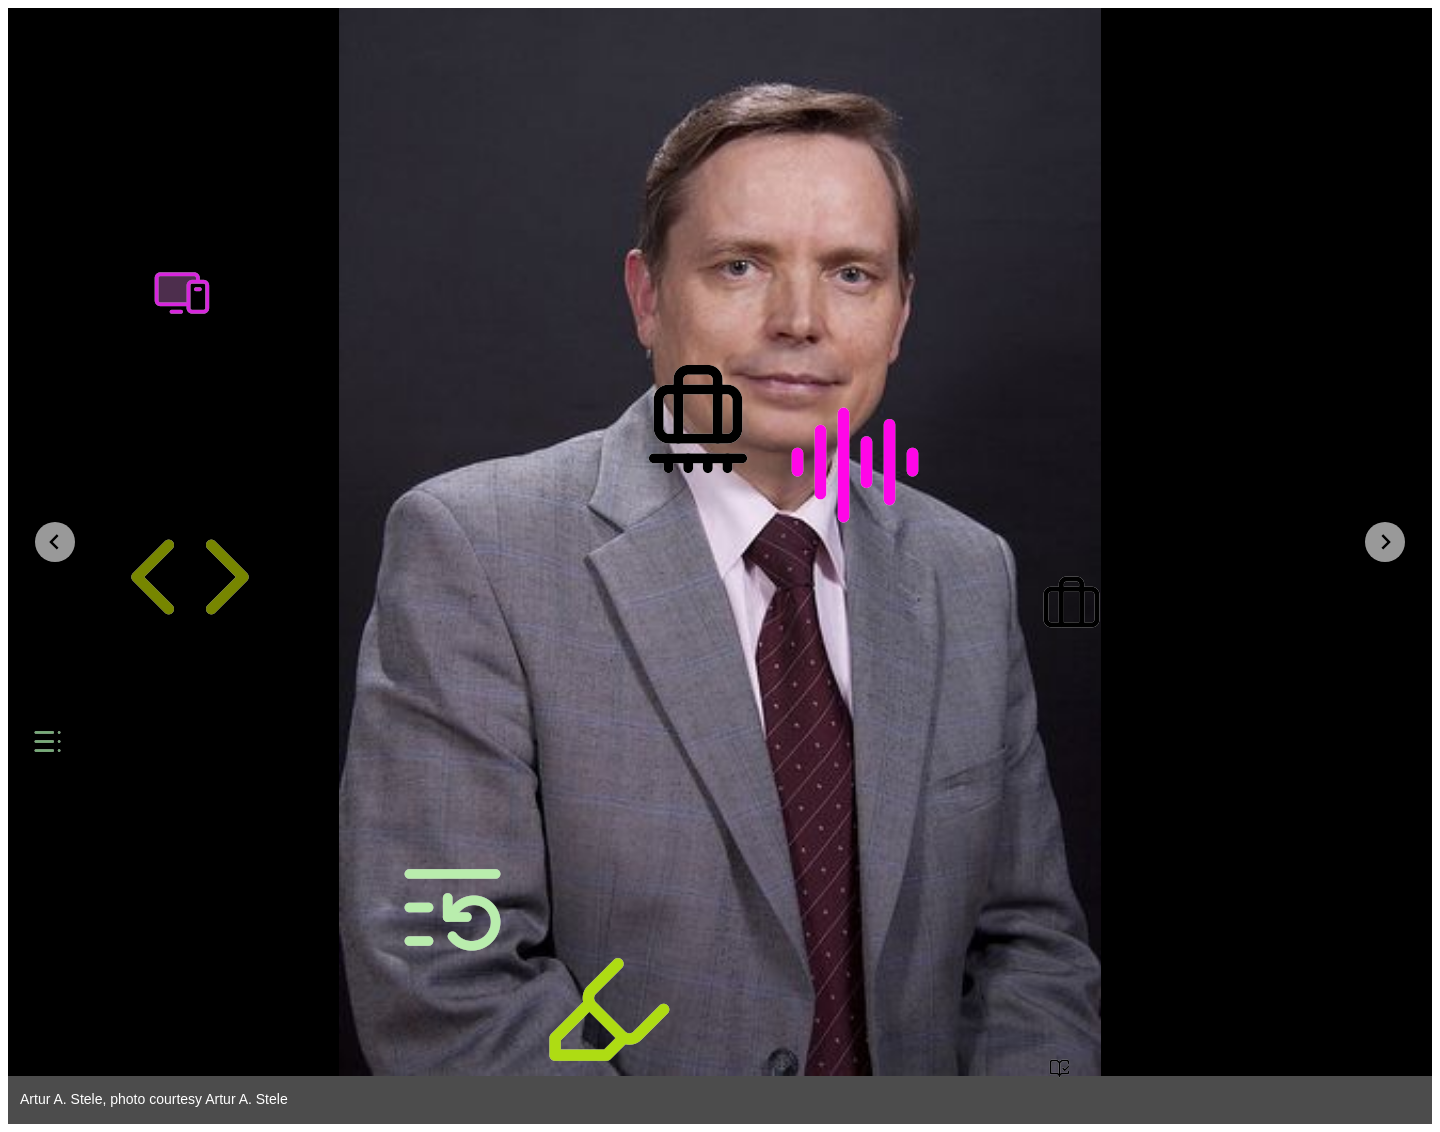 The width and height of the screenshot is (1440, 1132). I want to click on manage connected devices, so click(181, 293).